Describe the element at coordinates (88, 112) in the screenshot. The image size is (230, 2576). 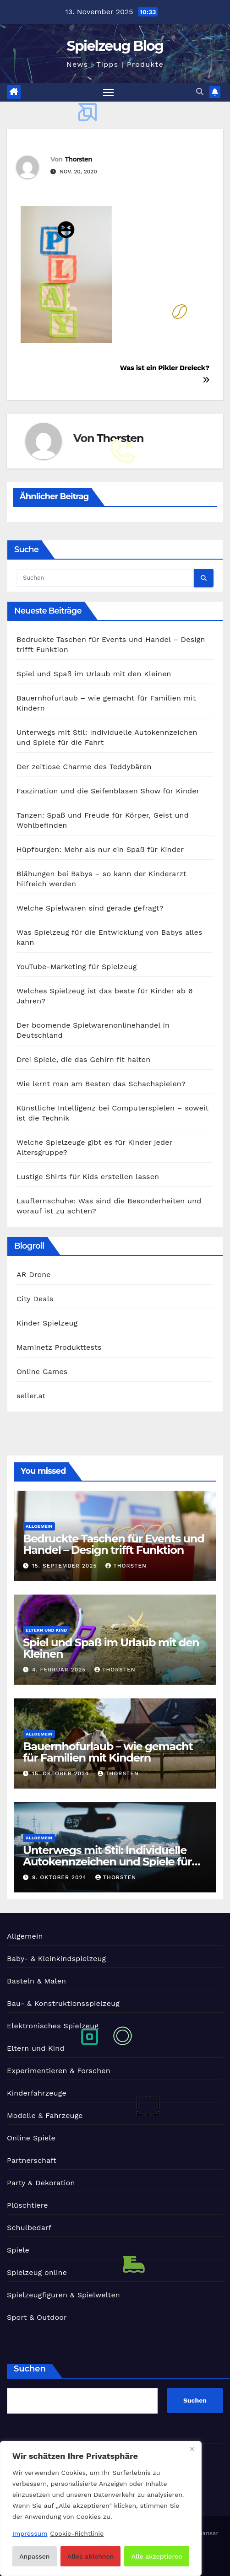
I see `AMD brand logo` at that location.